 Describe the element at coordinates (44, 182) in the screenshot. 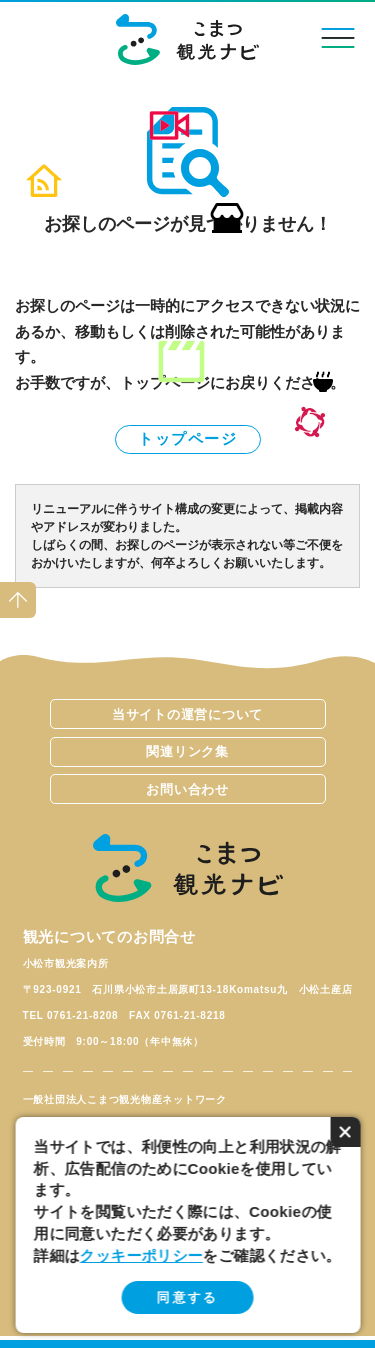

I see `access home network settings` at that location.